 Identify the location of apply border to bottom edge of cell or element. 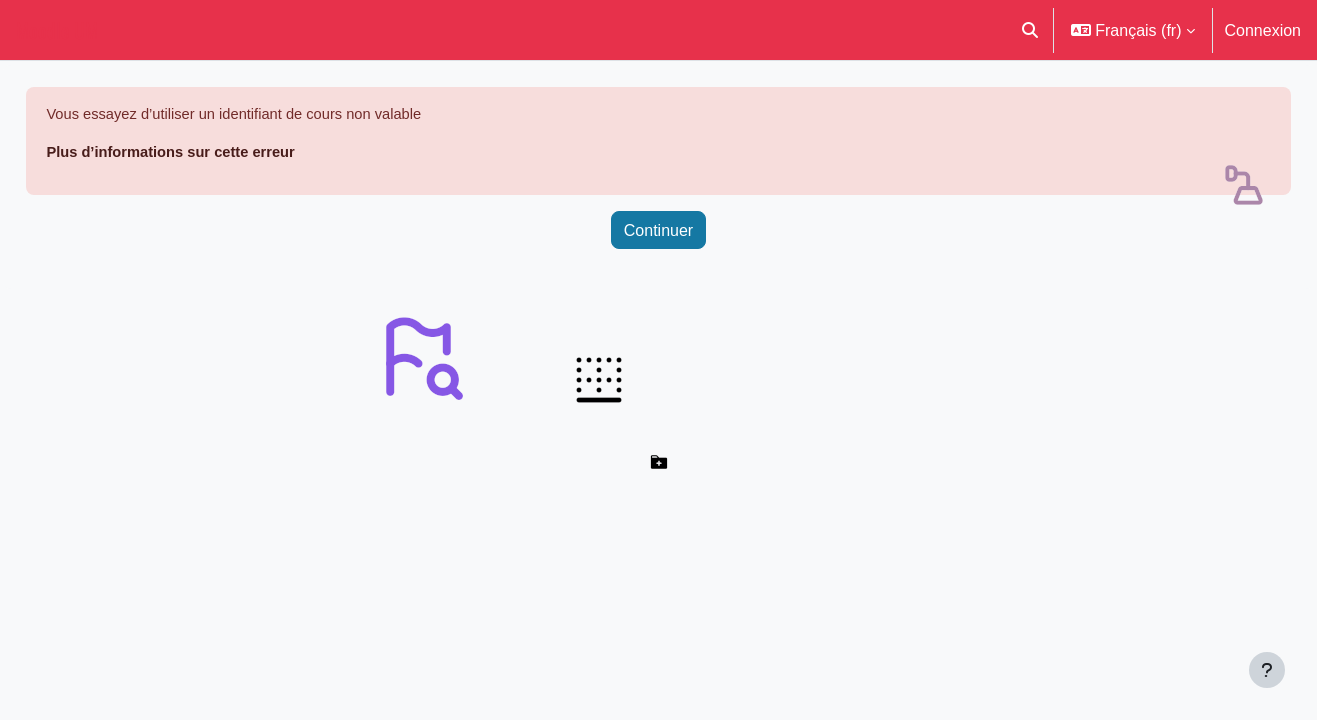
(599, 380).